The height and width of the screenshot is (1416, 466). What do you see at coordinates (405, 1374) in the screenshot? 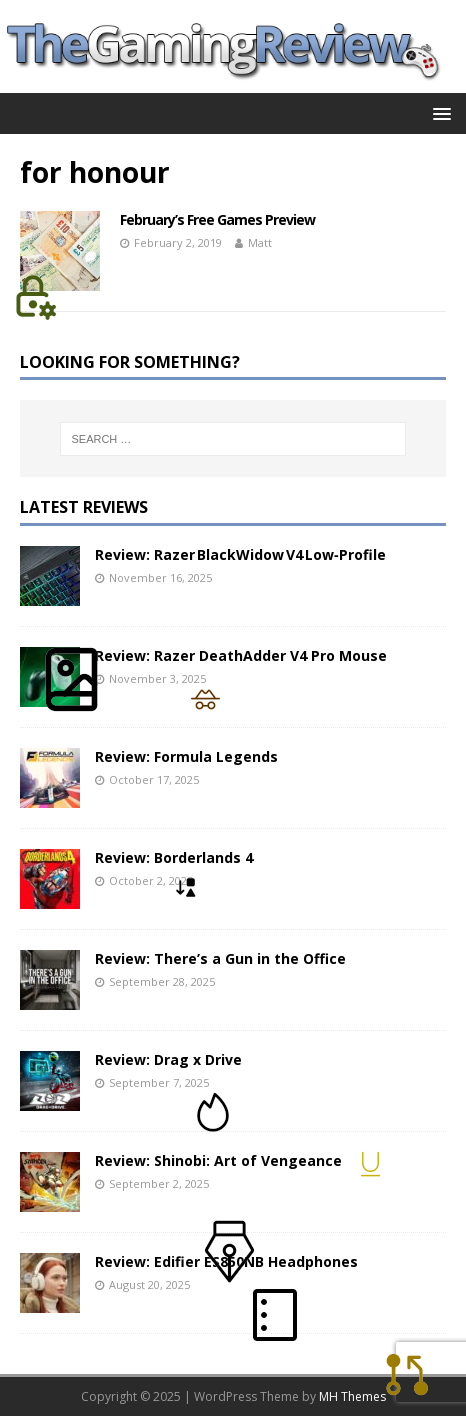
I see `create a new pull request` at bounding box center [405, 1374].